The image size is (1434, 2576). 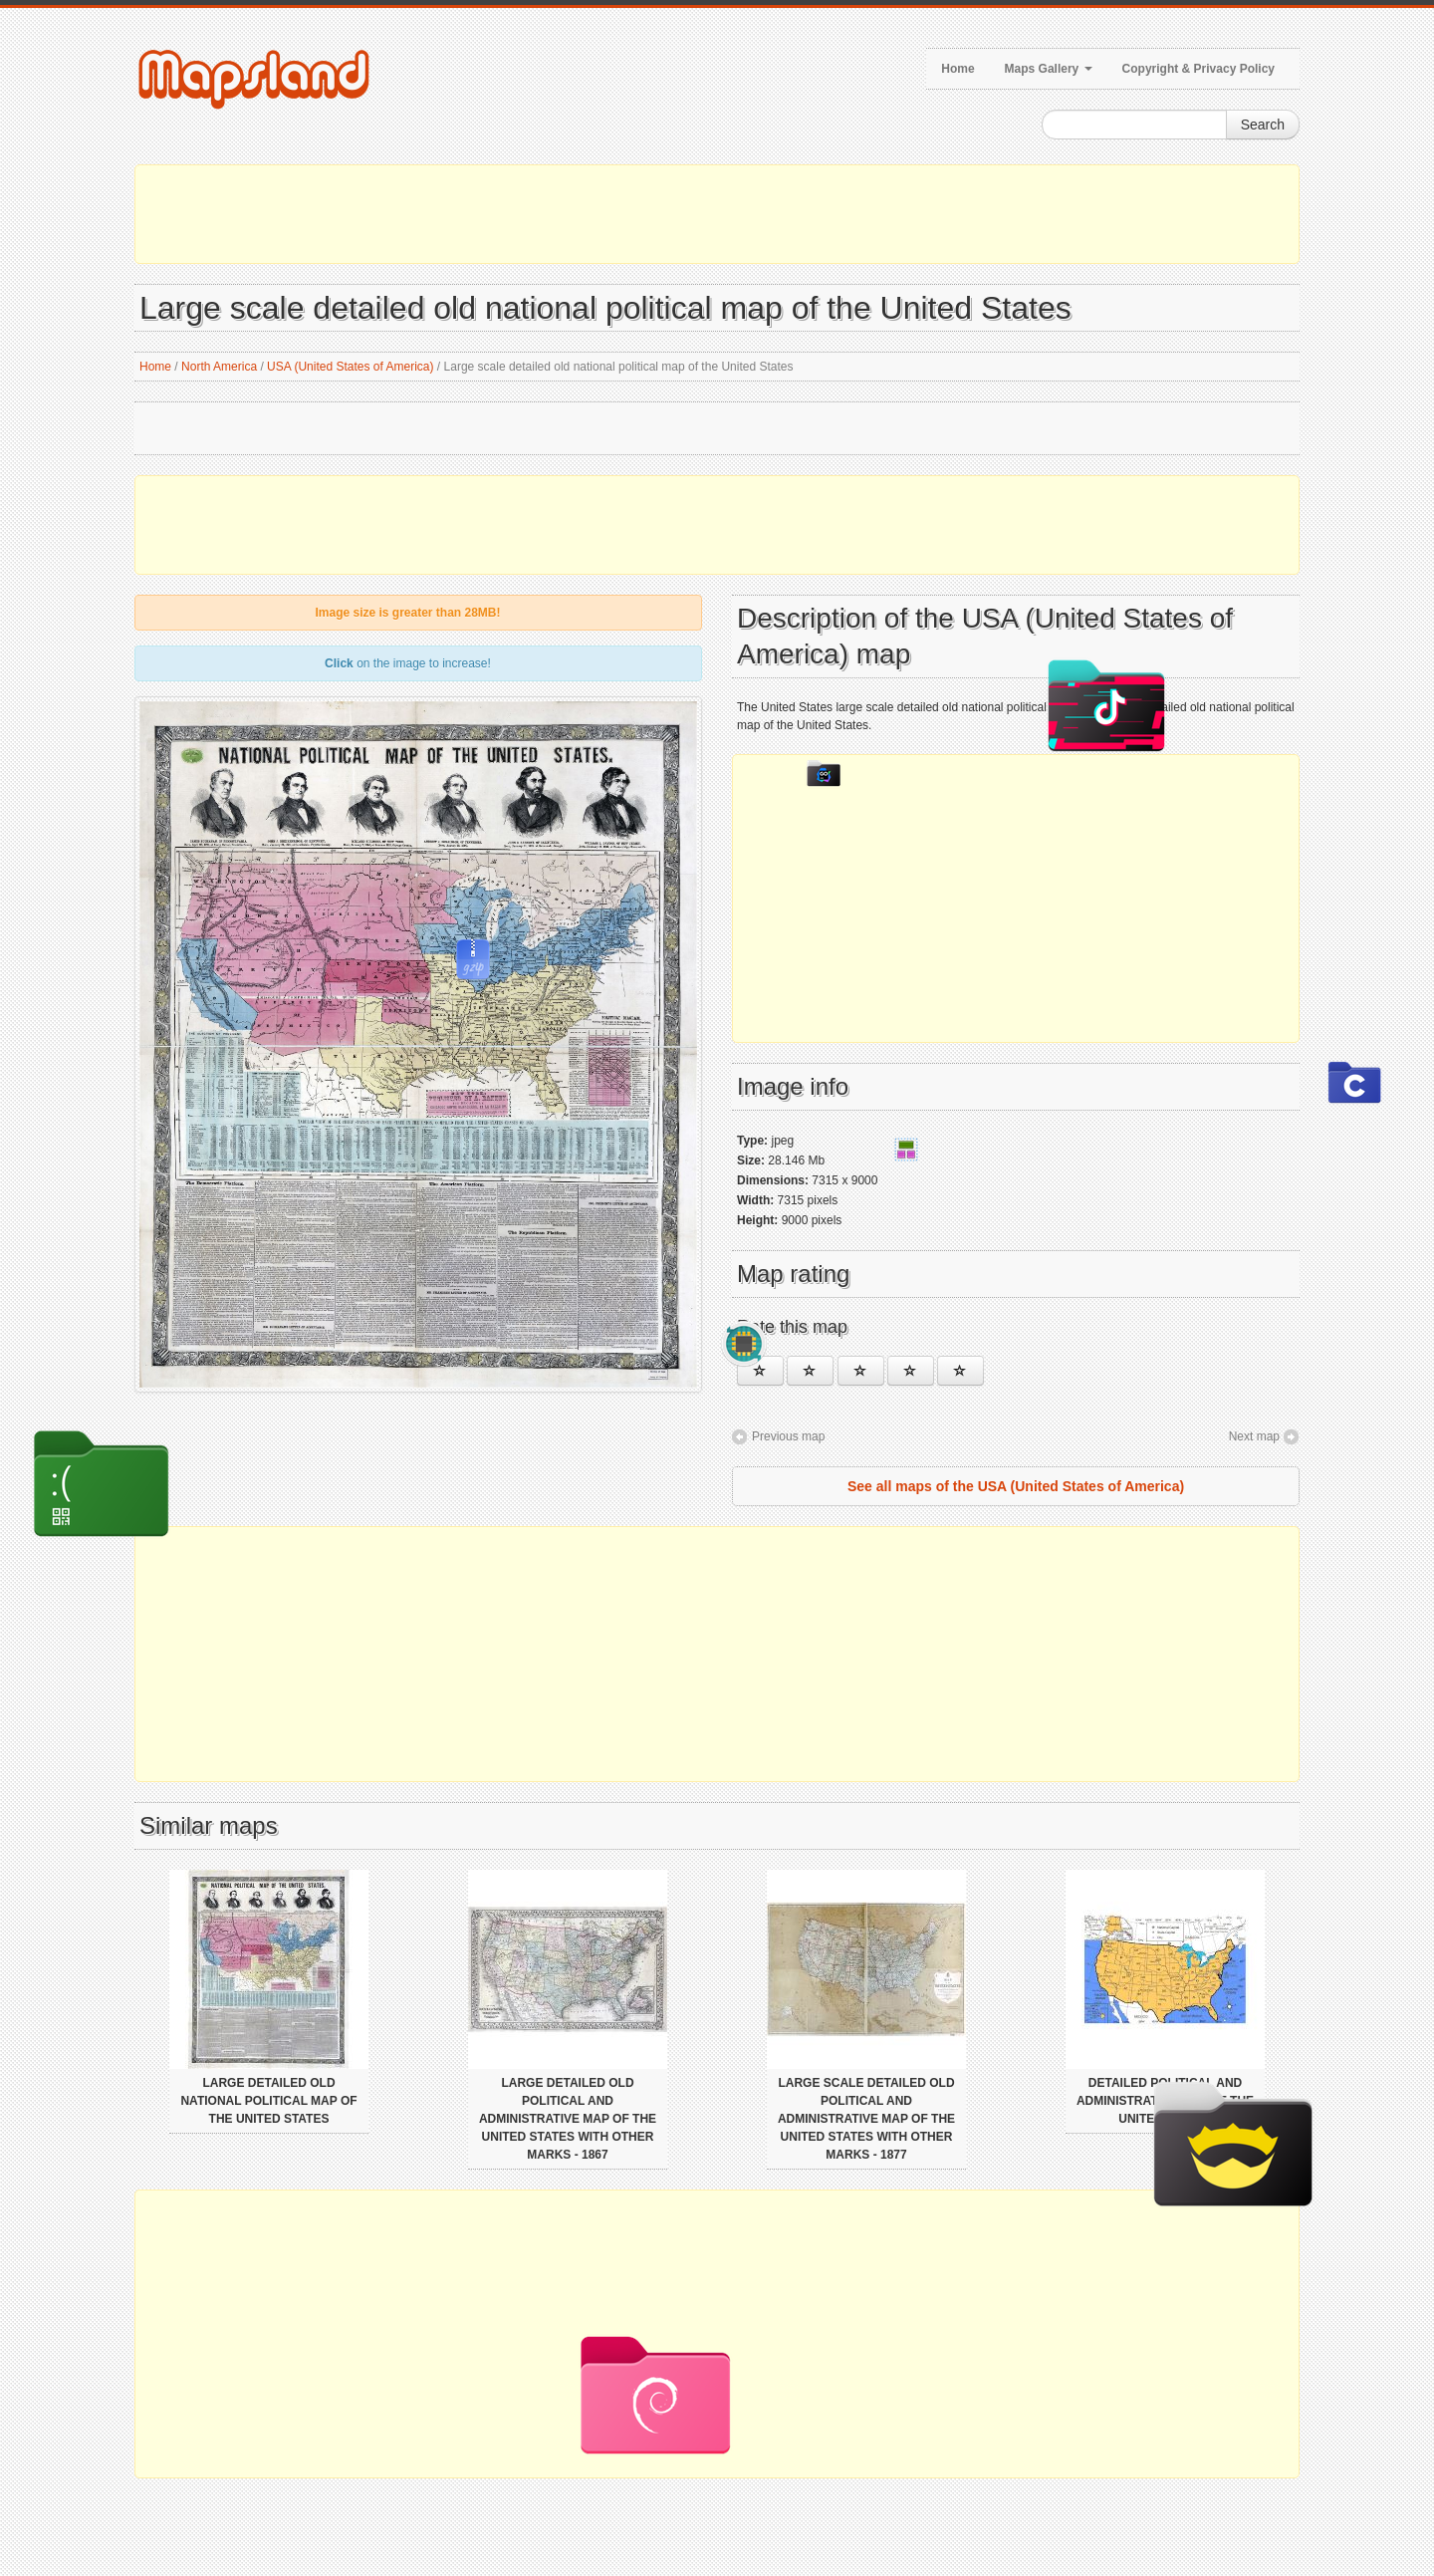 I want to click on folder containing GoLand IDE projects, so click(x=824, y=774).